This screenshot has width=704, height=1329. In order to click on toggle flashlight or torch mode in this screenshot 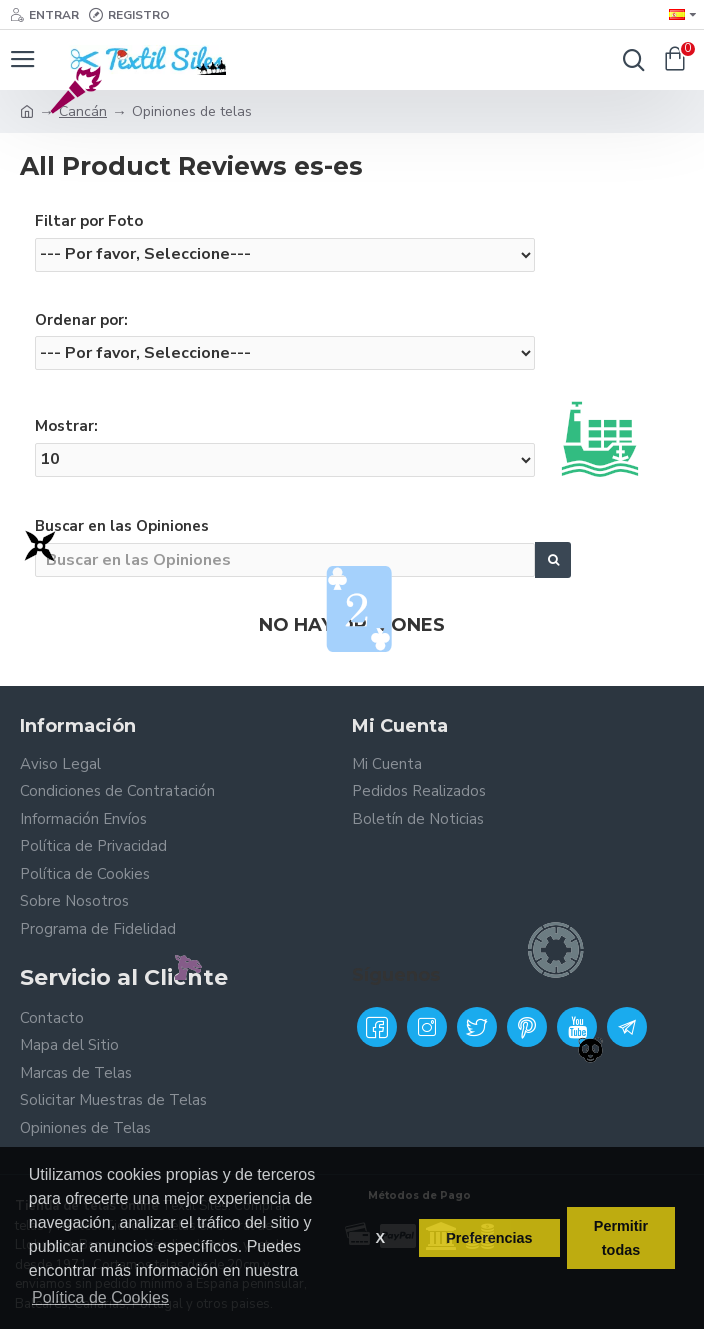, I will do `click(76, 88)`.